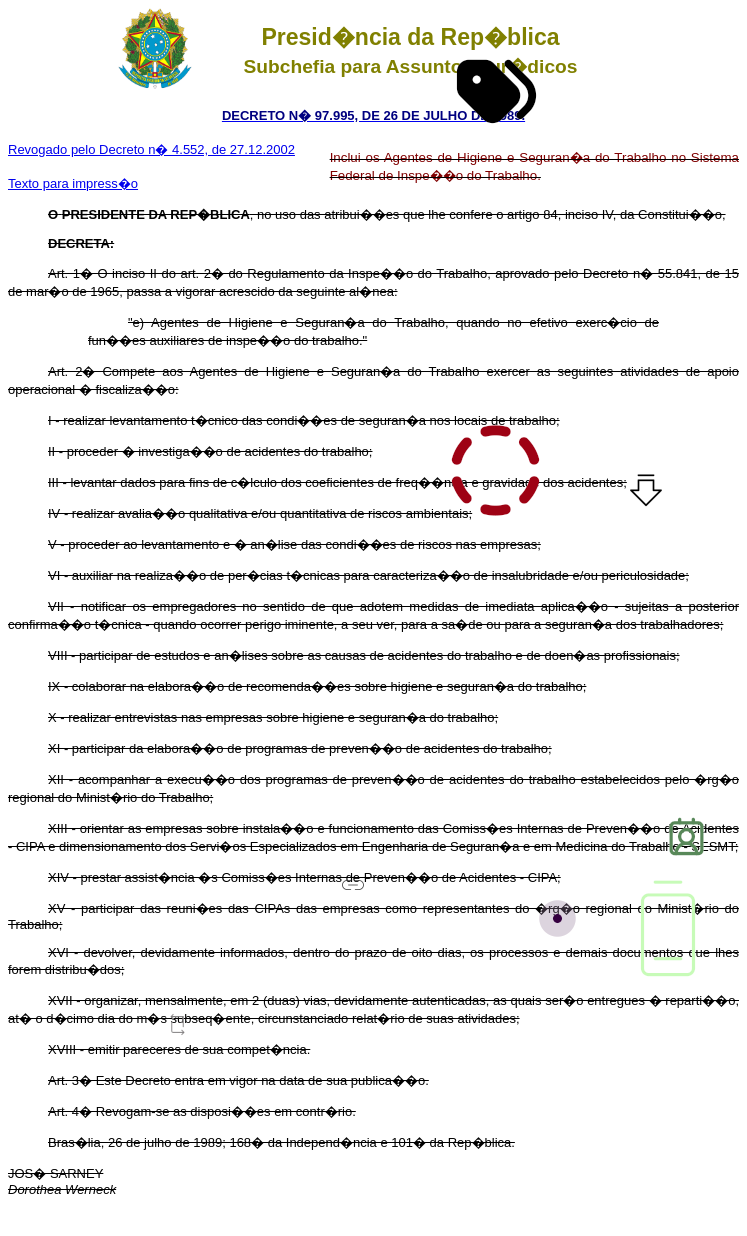  What do you see at coordinates (668, 930) in the screenshot?
I see `indicates low battery status` at bounding box center [668, 930].